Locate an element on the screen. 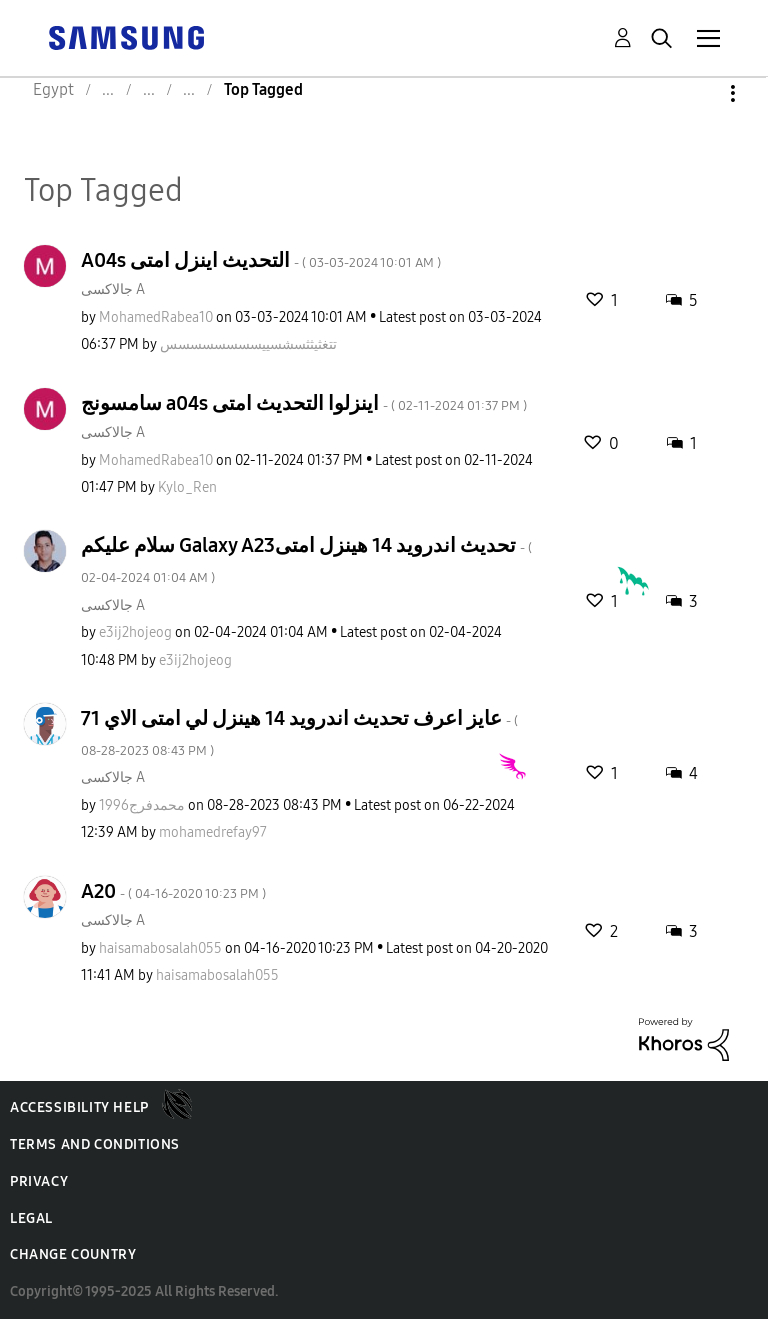 The image size is (768, 1319). speed boost or agility power-up is located at coordinates (512, 766).